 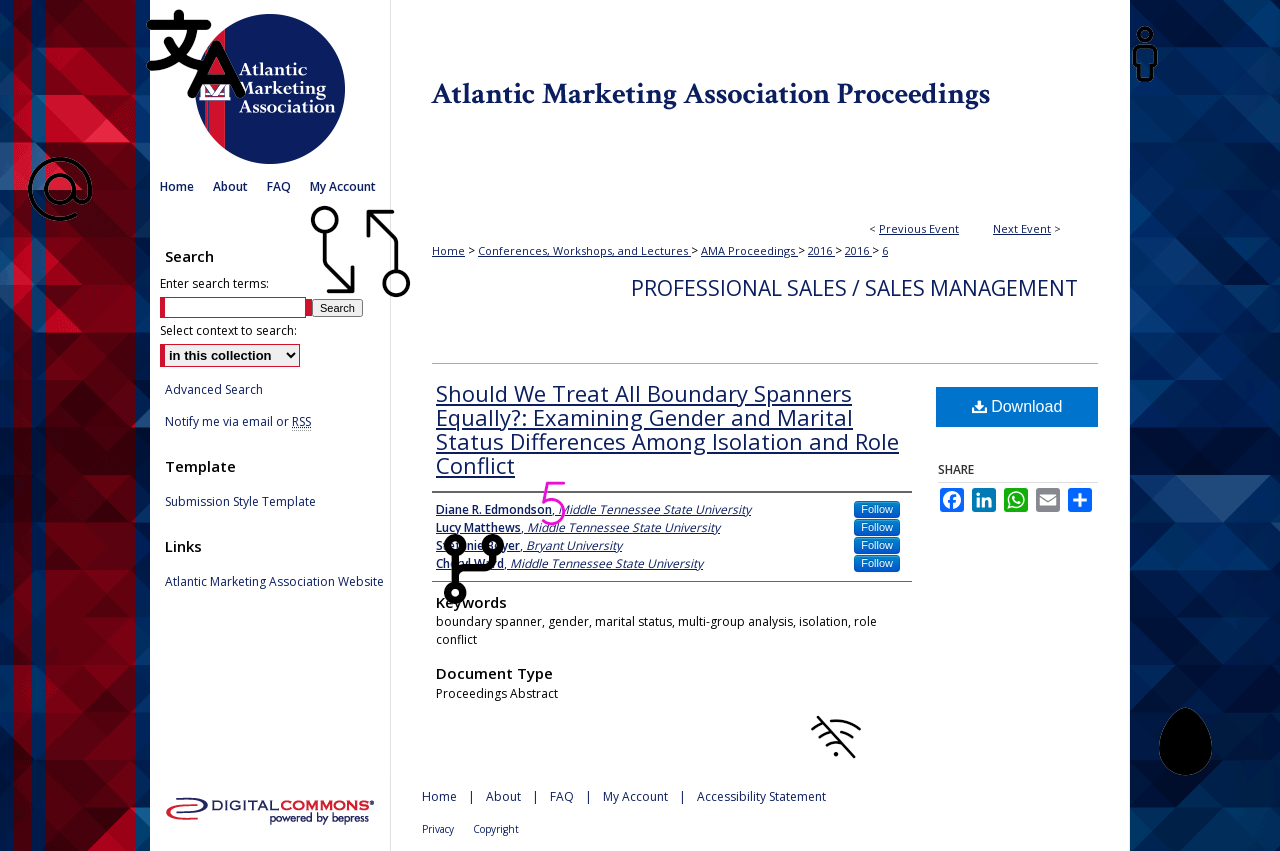 What do you see at coordinates (836, 737) in the screenshot?
I see `indicates no wifi connection` at bounding box center [836, 737].